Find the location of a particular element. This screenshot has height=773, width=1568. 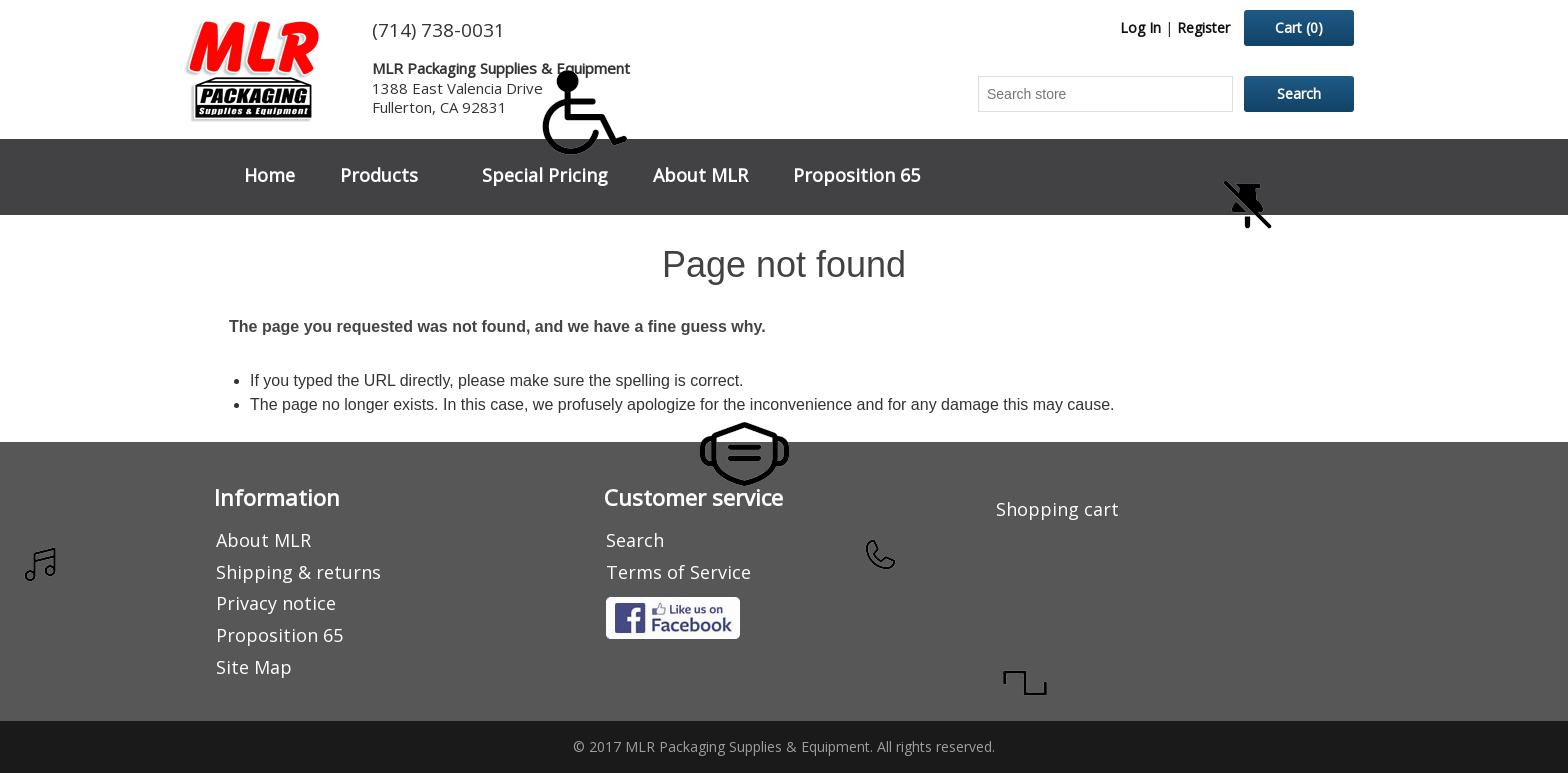

make a phone call is located at coordinates (880, 555).